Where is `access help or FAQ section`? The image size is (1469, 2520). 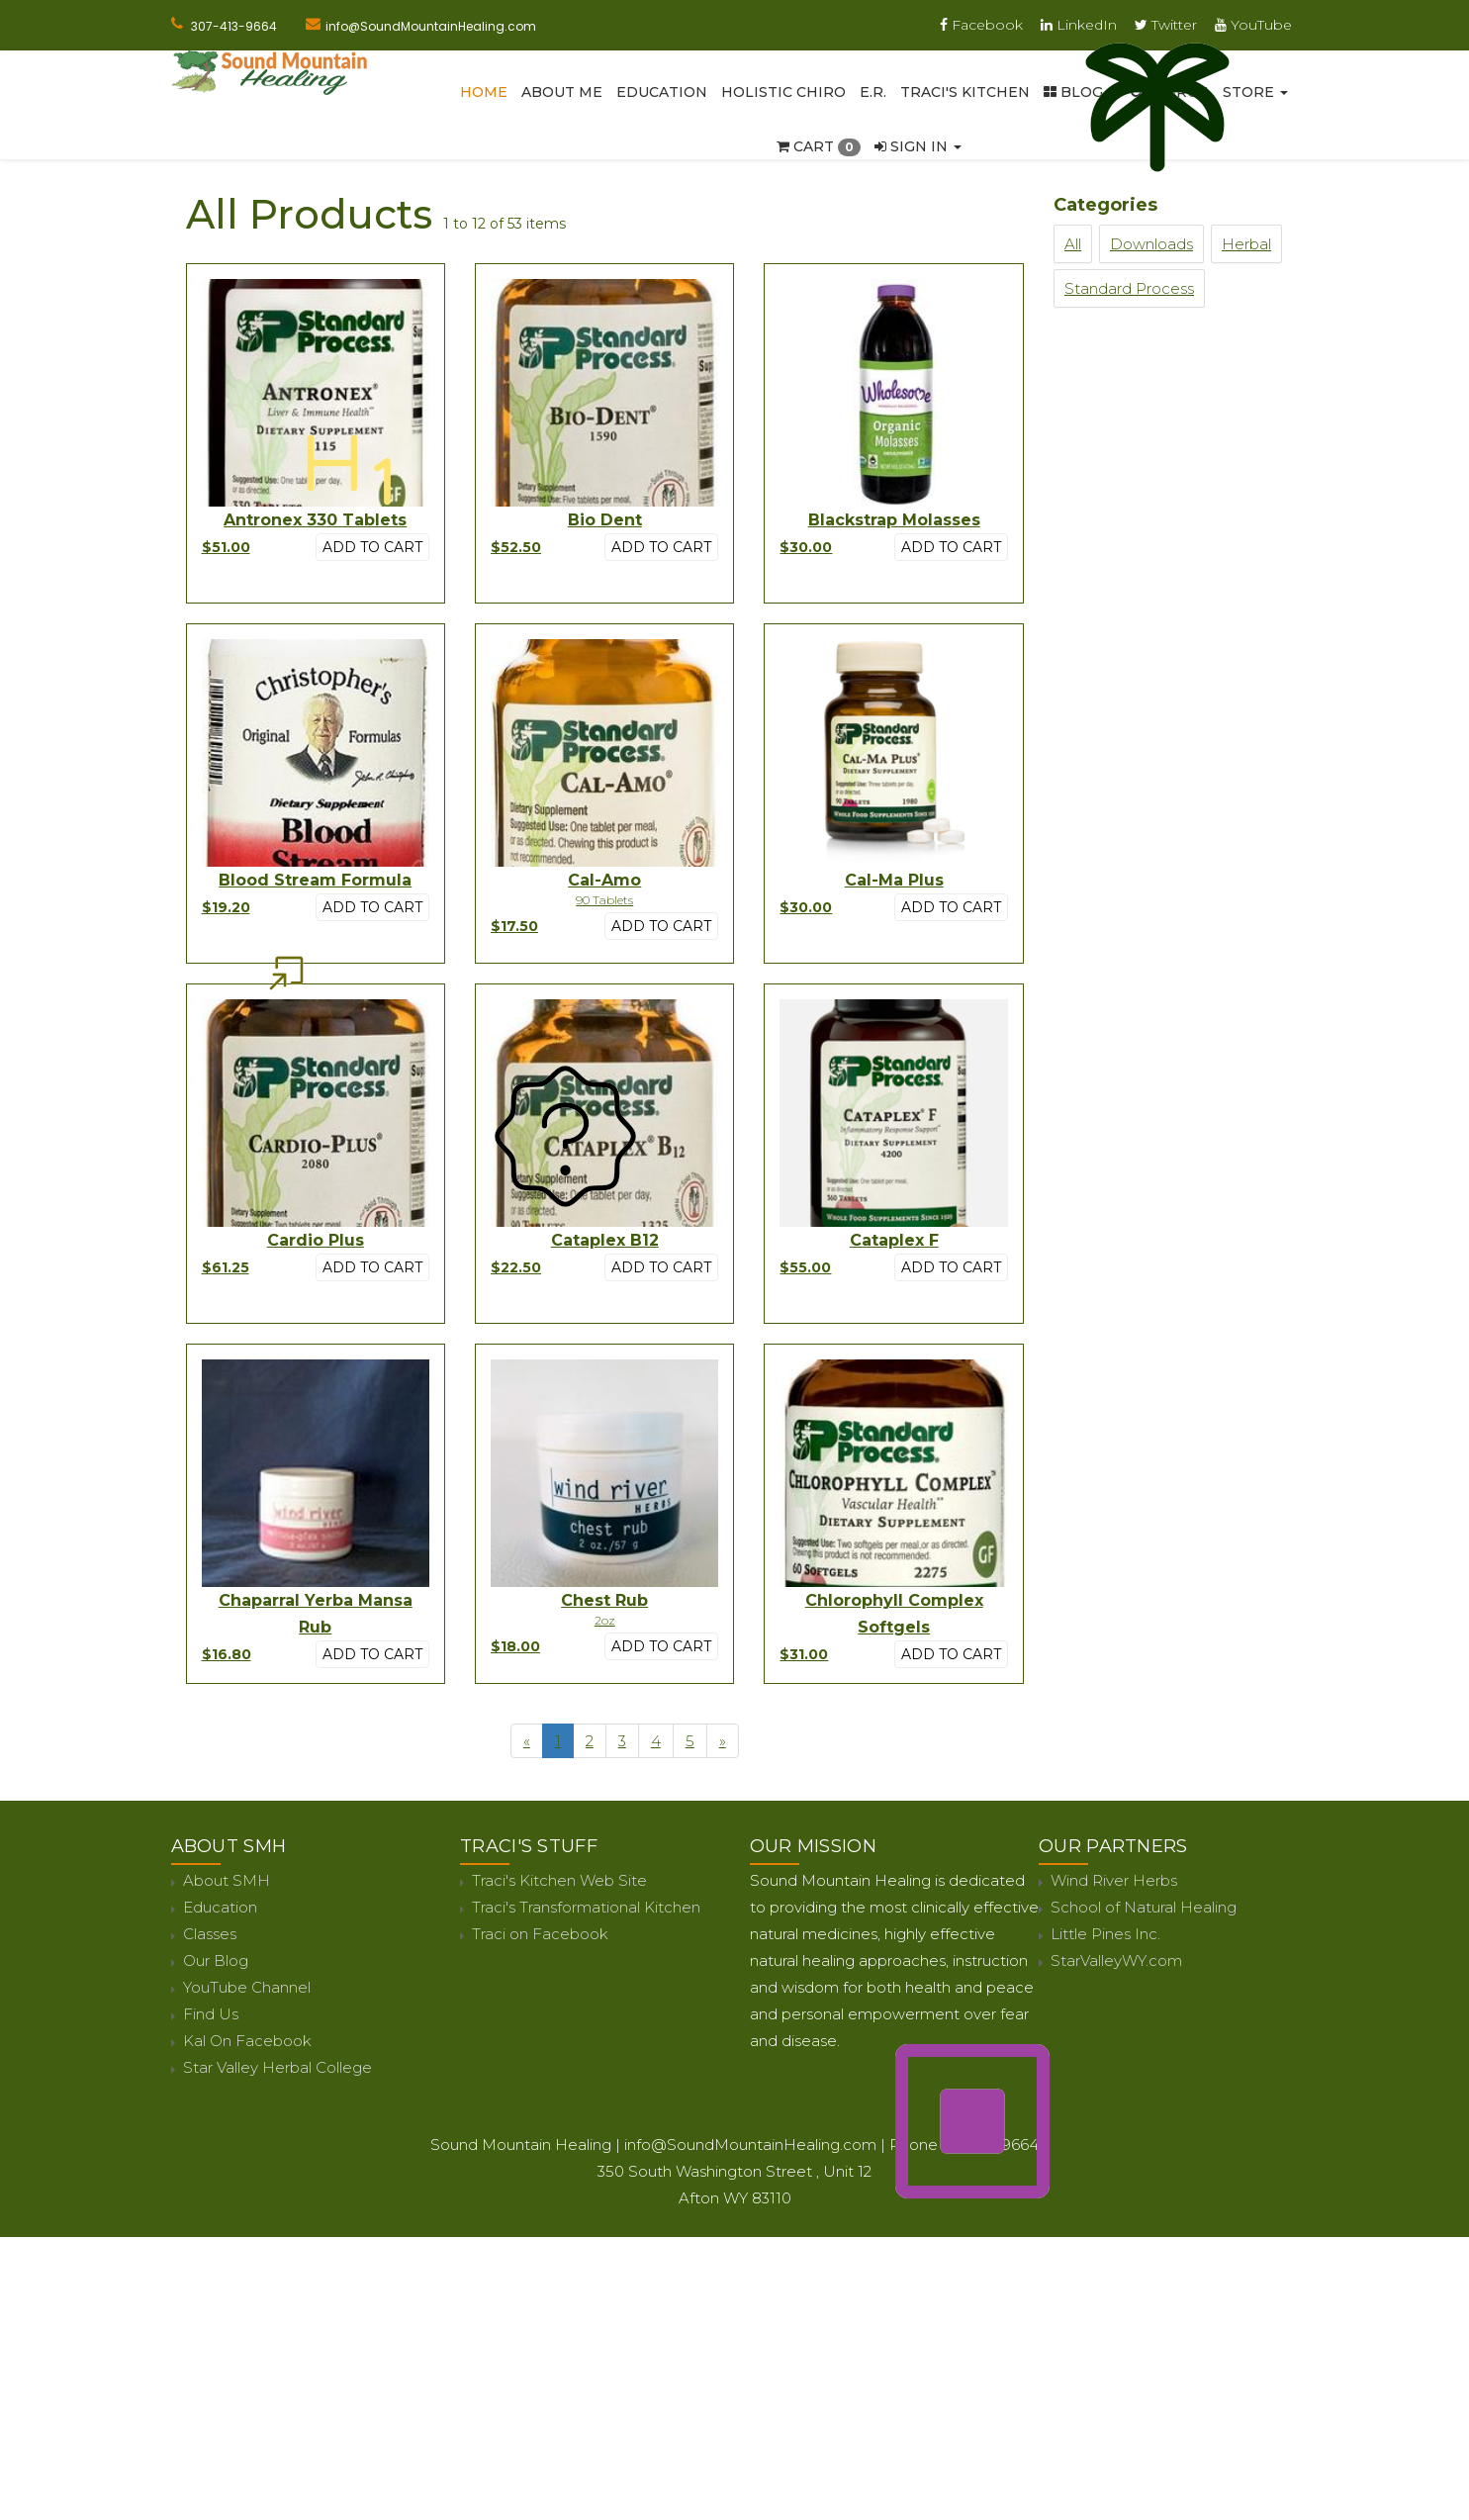 access help or FAQ section is located at coordinates (565, 1136).